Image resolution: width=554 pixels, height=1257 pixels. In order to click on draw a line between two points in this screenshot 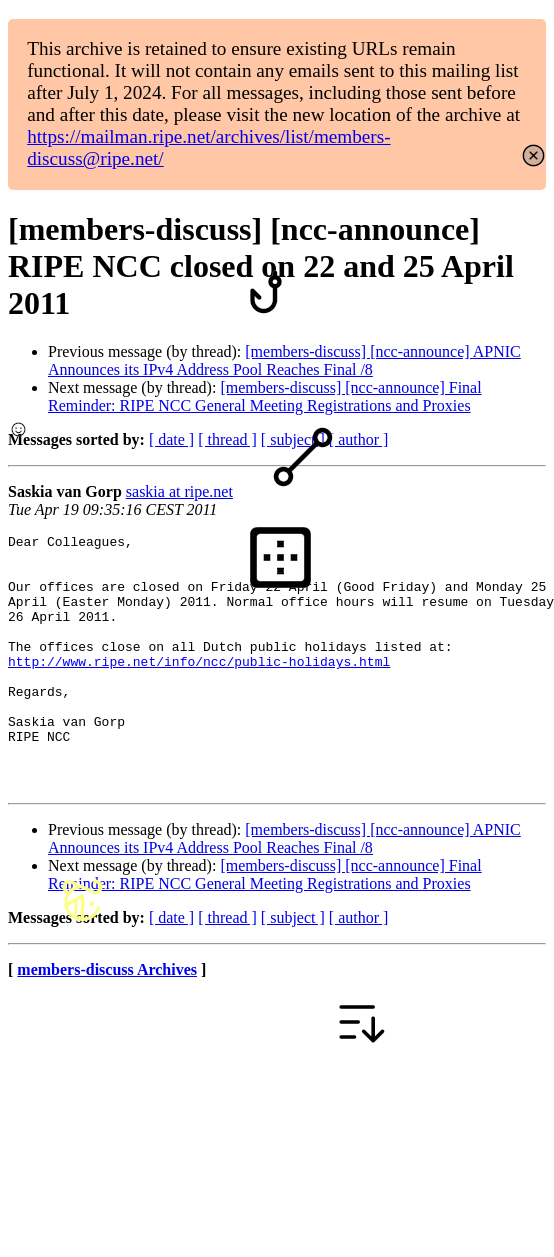, I will do `click(303, 457)`.